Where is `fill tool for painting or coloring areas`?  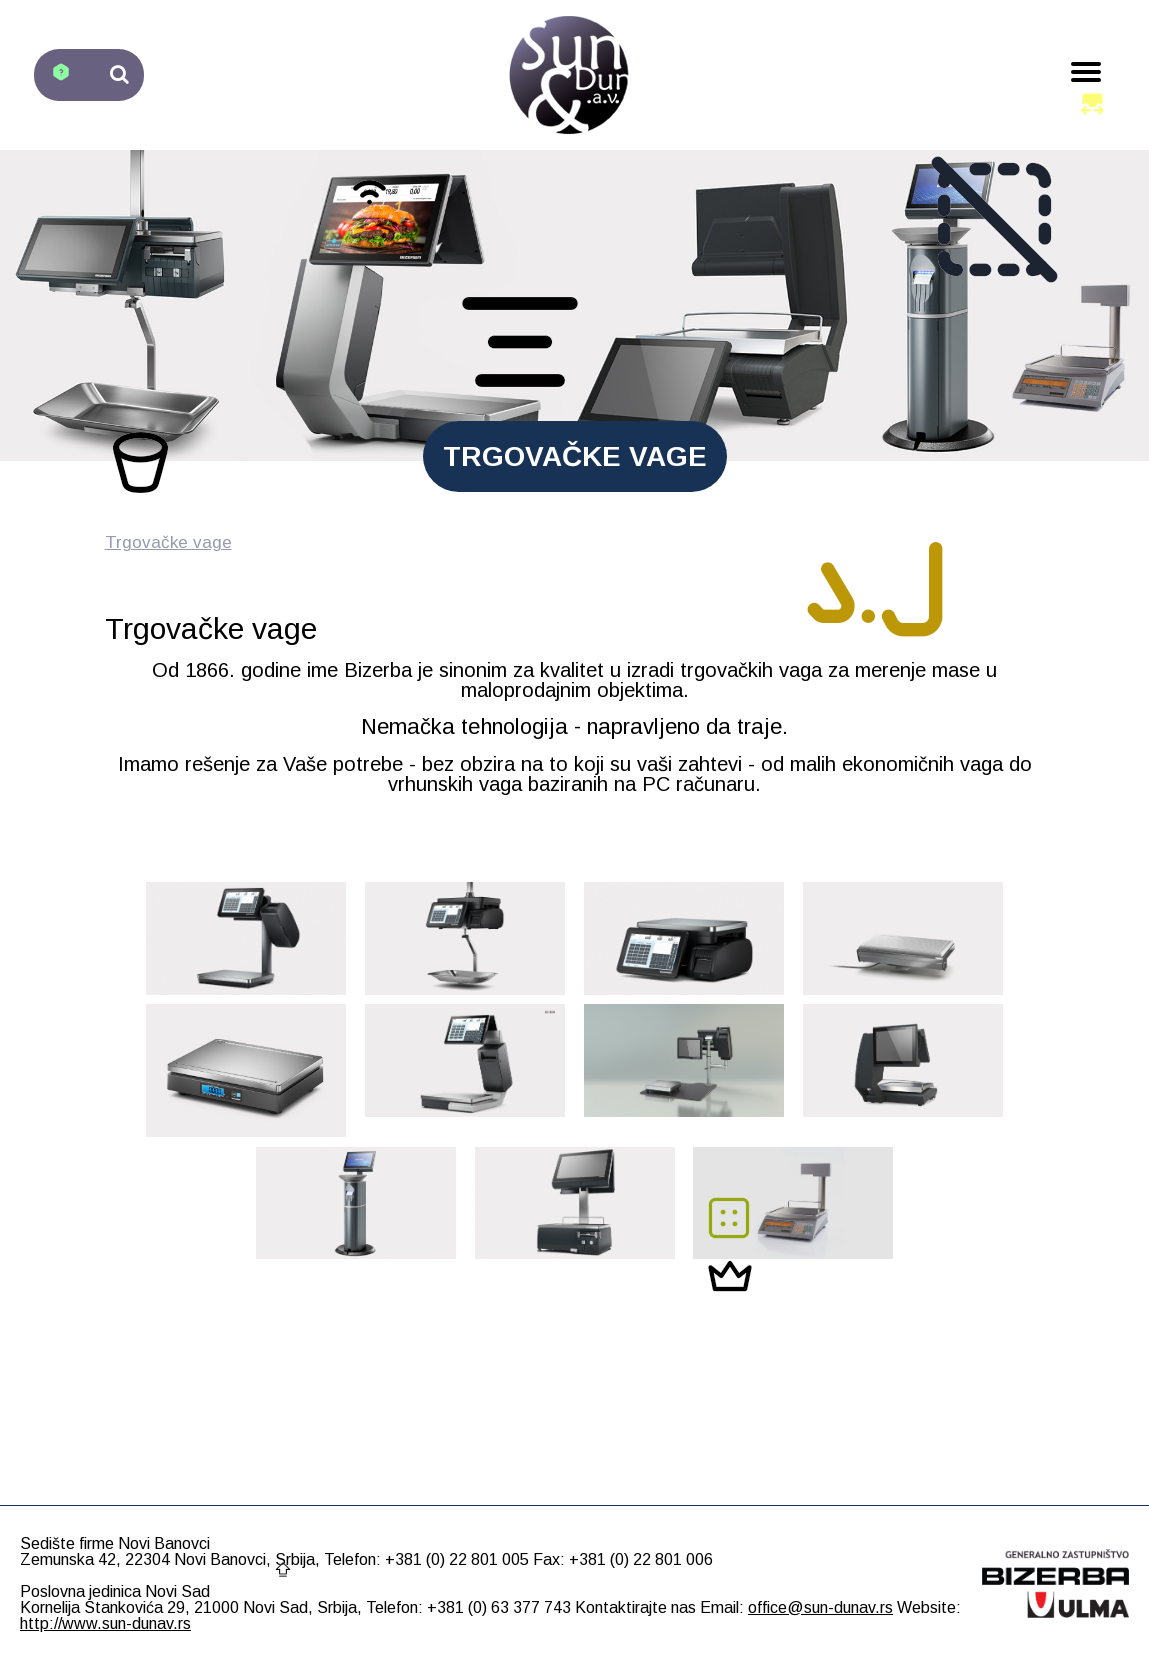 fill tool for painting or coloring areas is located at coordinates (140, 462).